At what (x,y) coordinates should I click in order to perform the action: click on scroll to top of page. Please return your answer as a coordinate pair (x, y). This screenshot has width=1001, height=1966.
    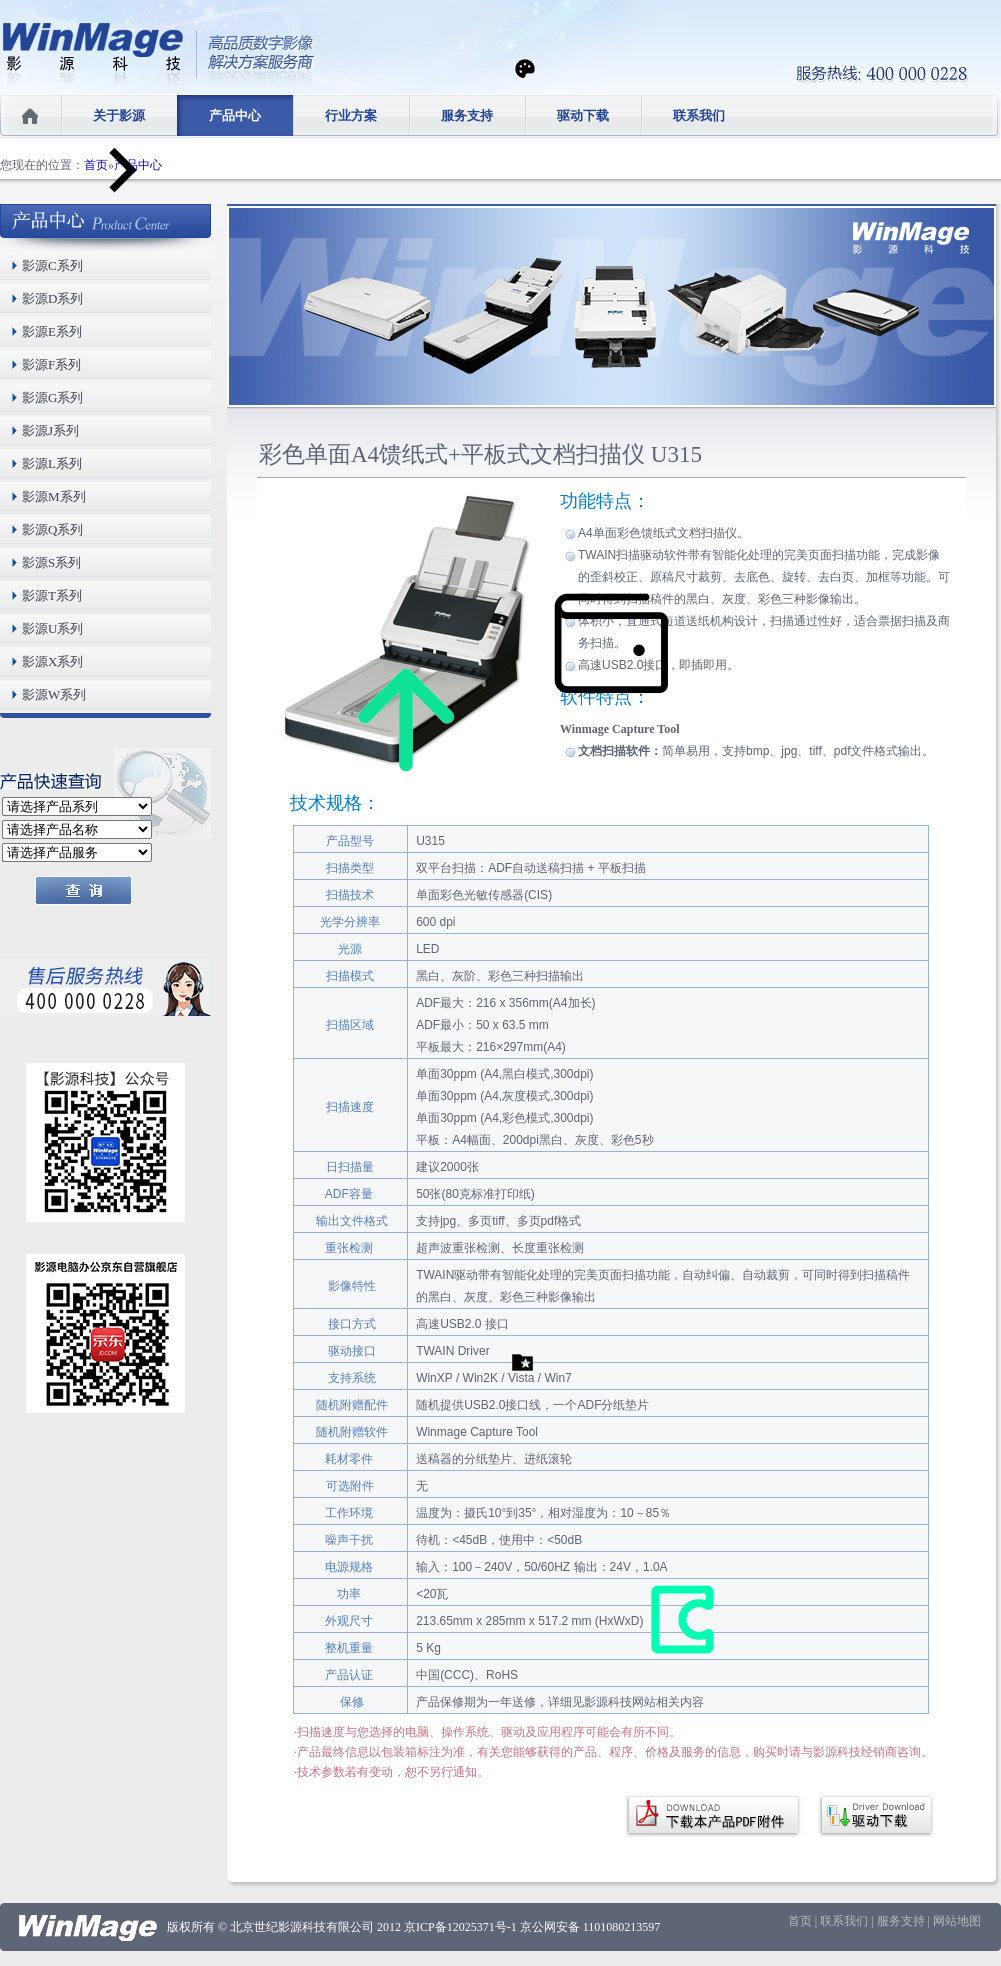
    Looking at the image, I should click on (406, 720).